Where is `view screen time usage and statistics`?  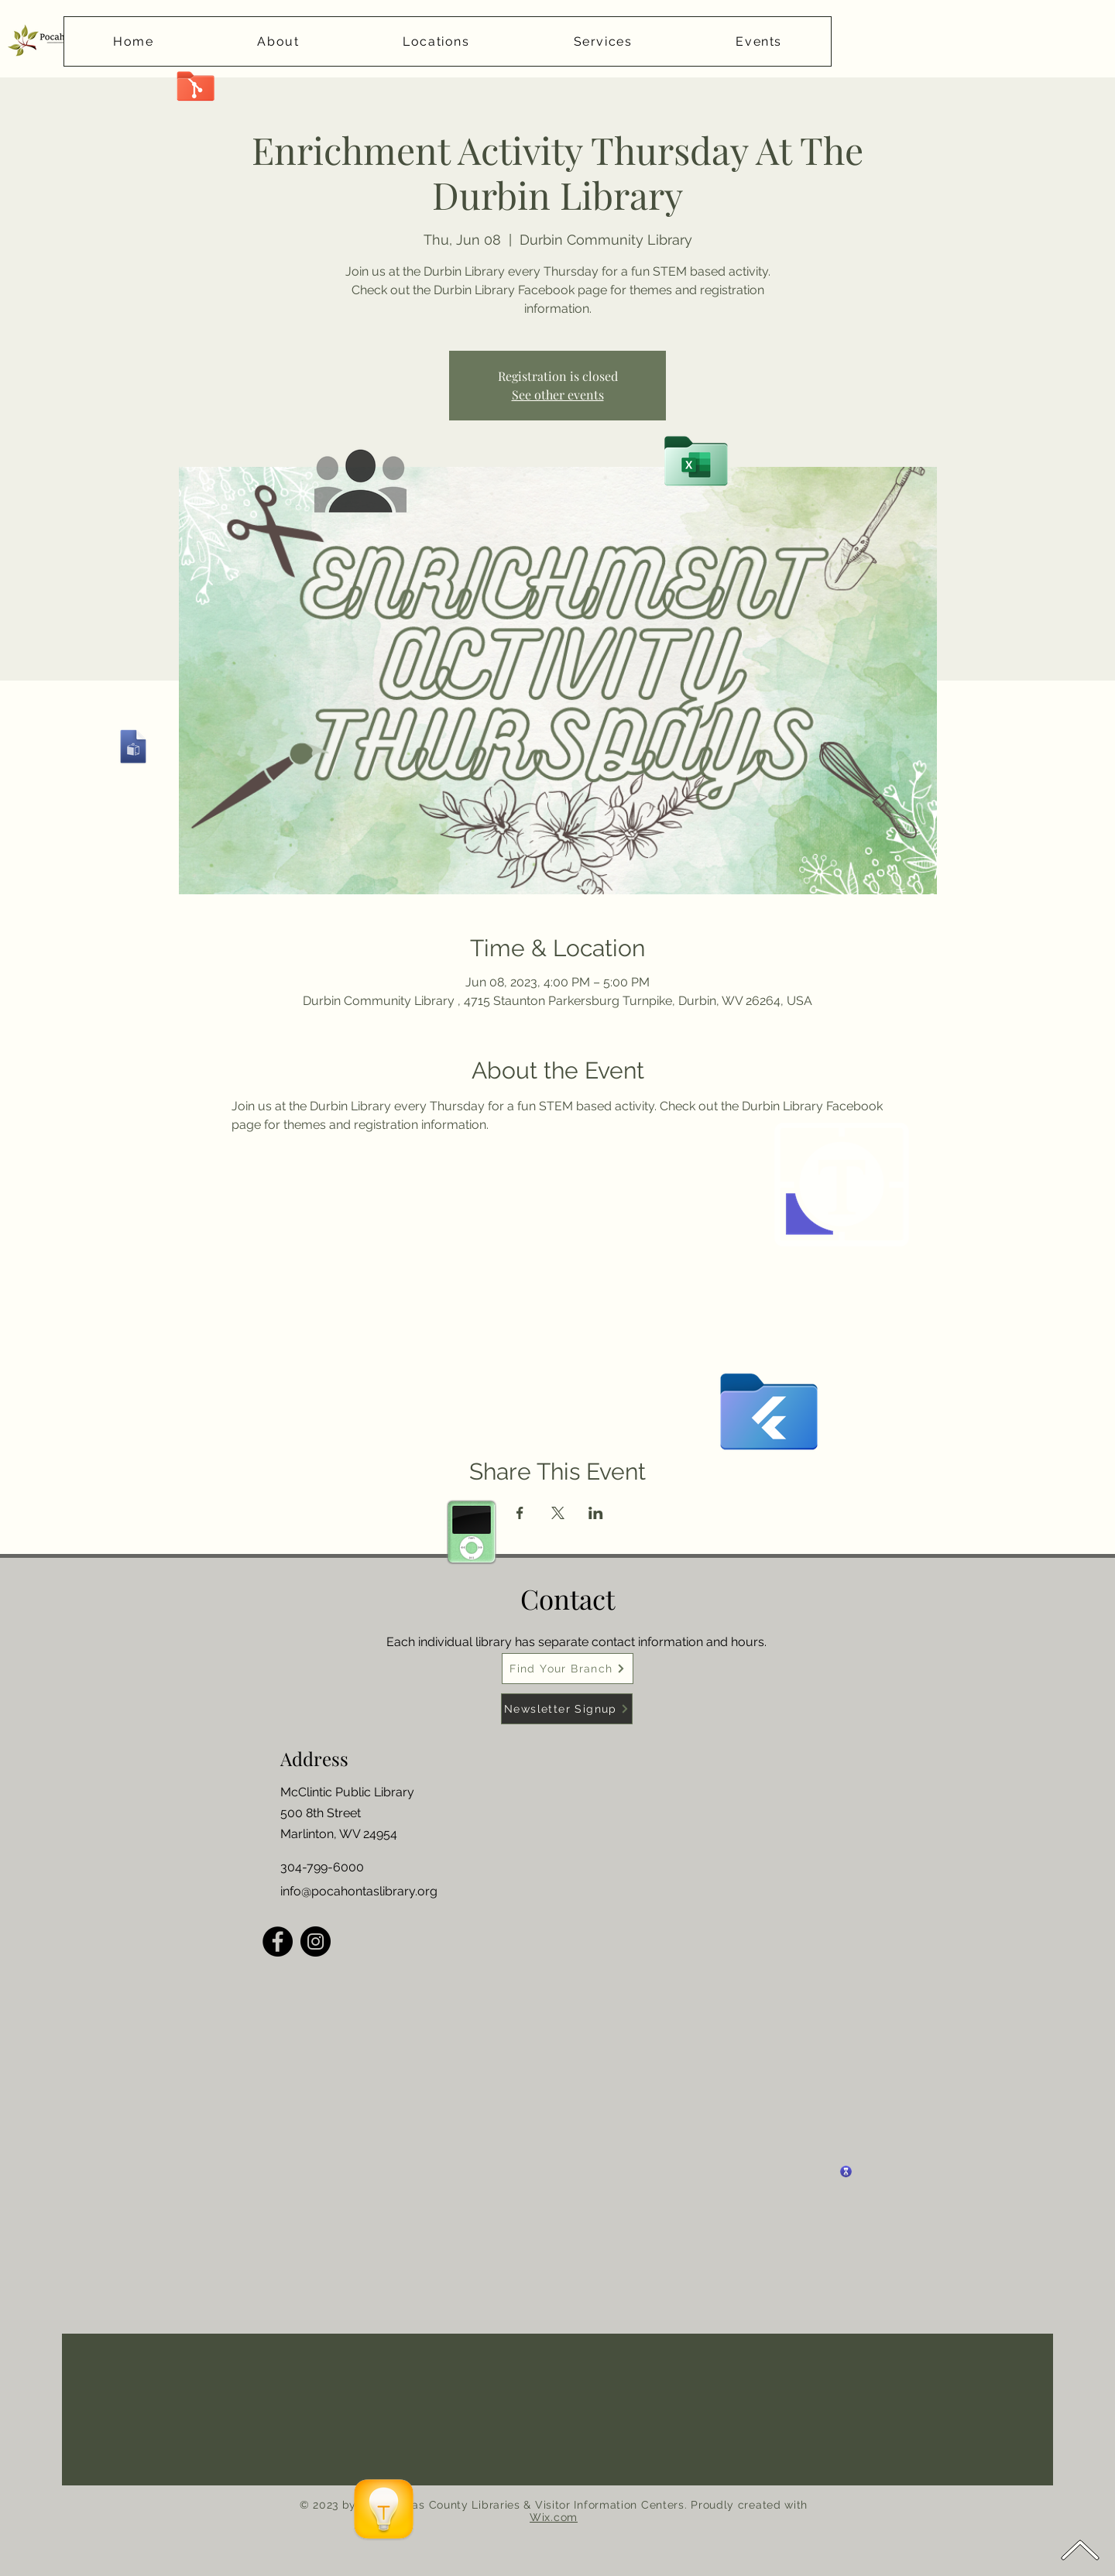 view screen time usage and statistics is located at coordinates (846, 2171).